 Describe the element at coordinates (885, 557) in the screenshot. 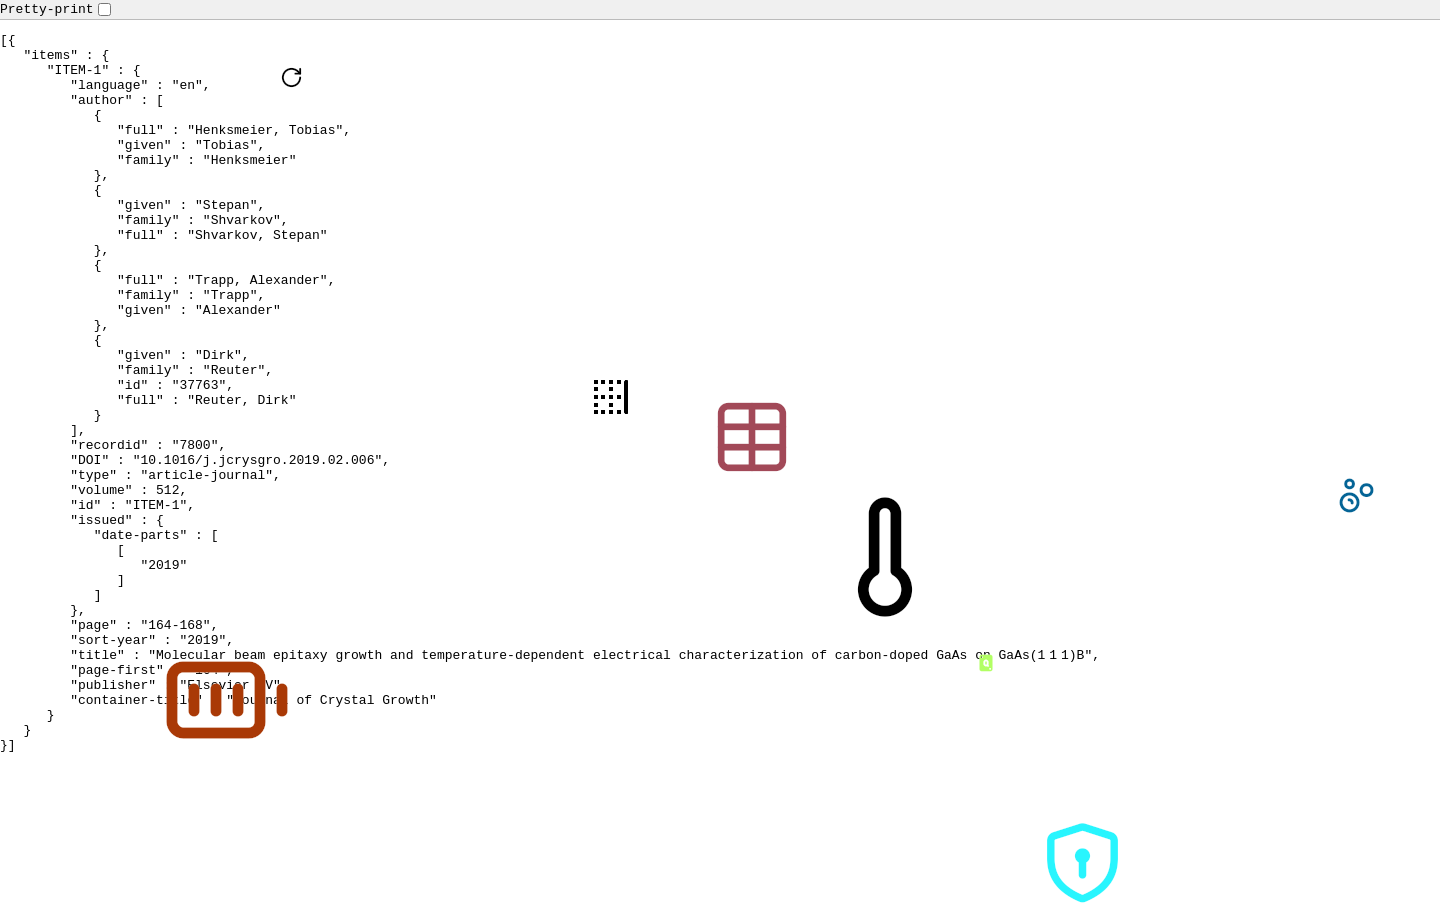

I see `view current temperature reading` at that location.